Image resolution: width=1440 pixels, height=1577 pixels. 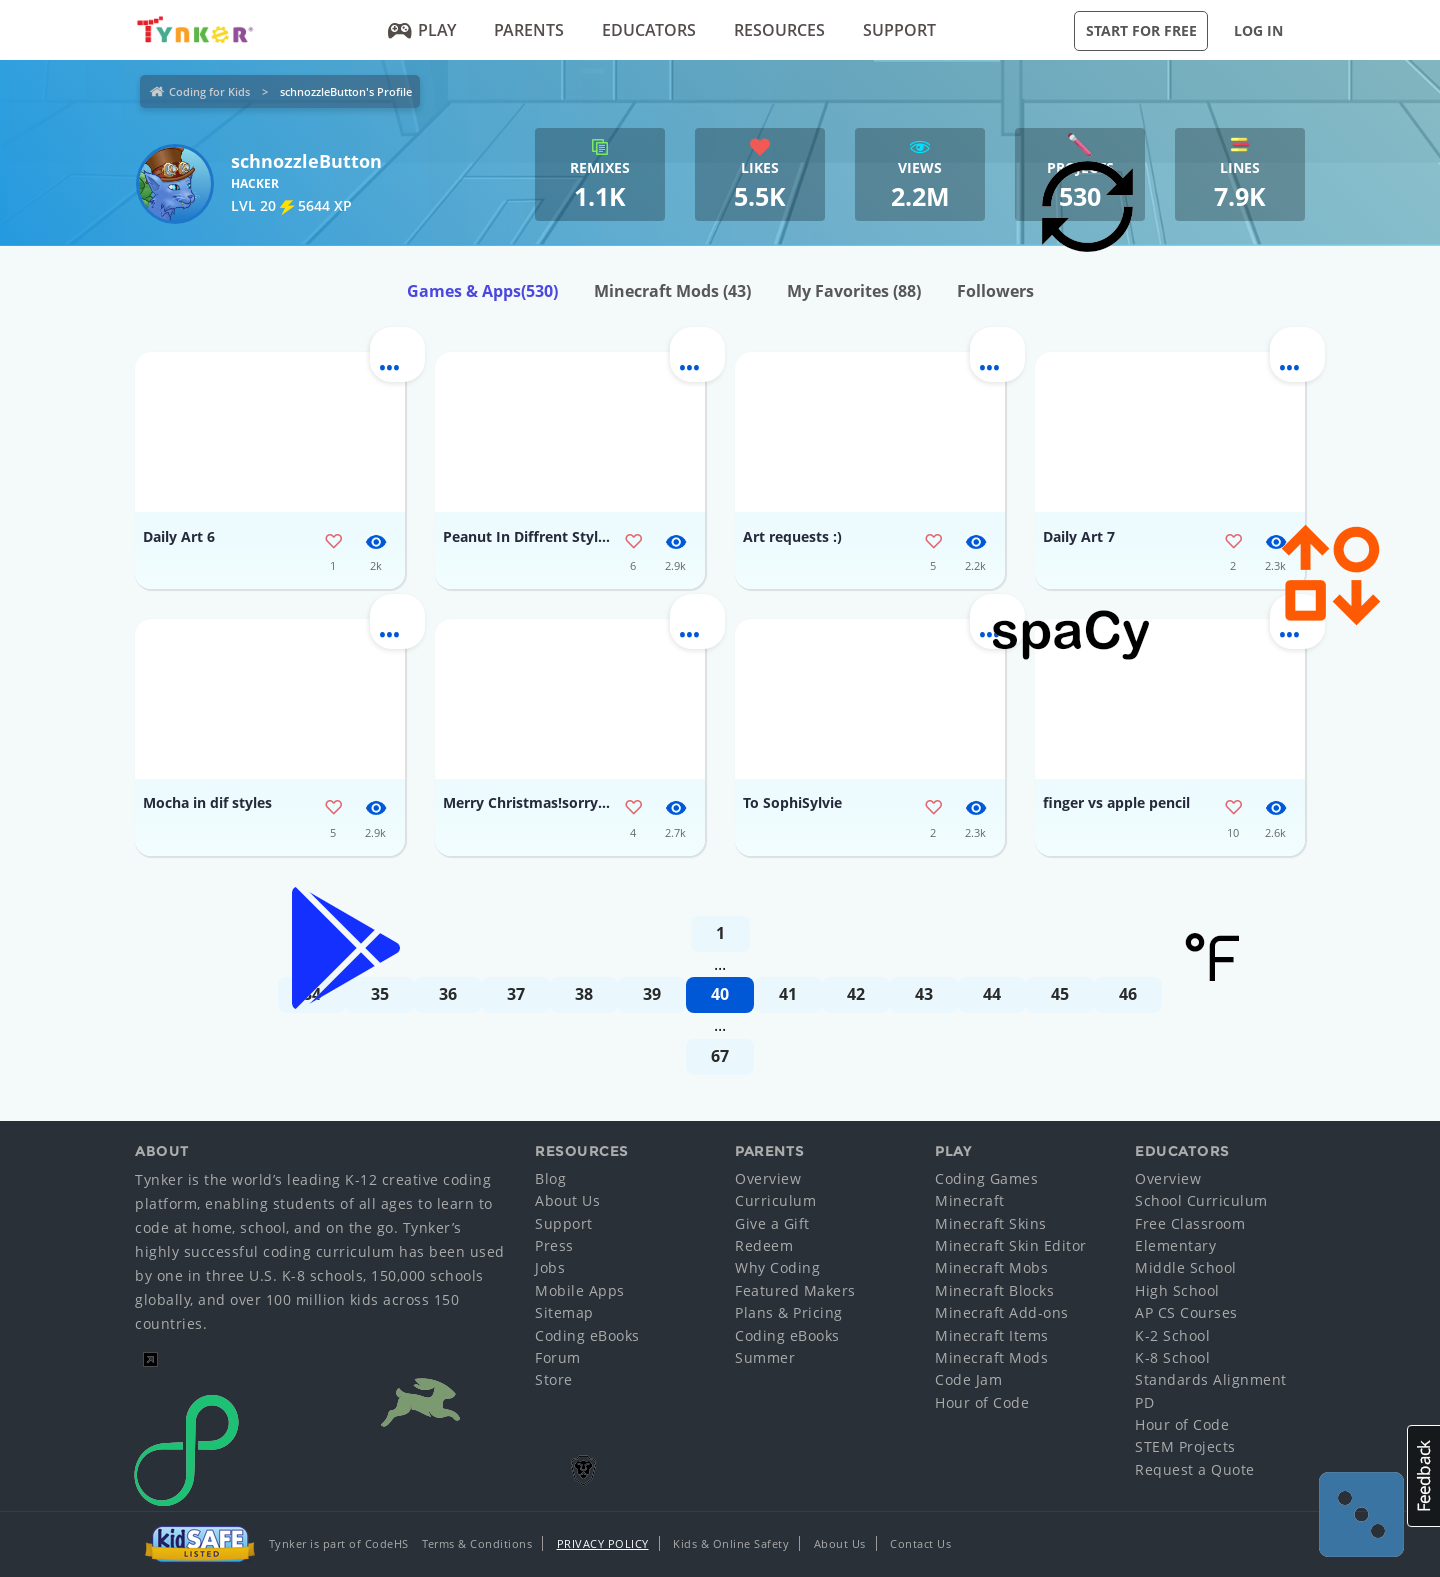 I want to click on refresh or reload content, so click(x=1087, y=206).